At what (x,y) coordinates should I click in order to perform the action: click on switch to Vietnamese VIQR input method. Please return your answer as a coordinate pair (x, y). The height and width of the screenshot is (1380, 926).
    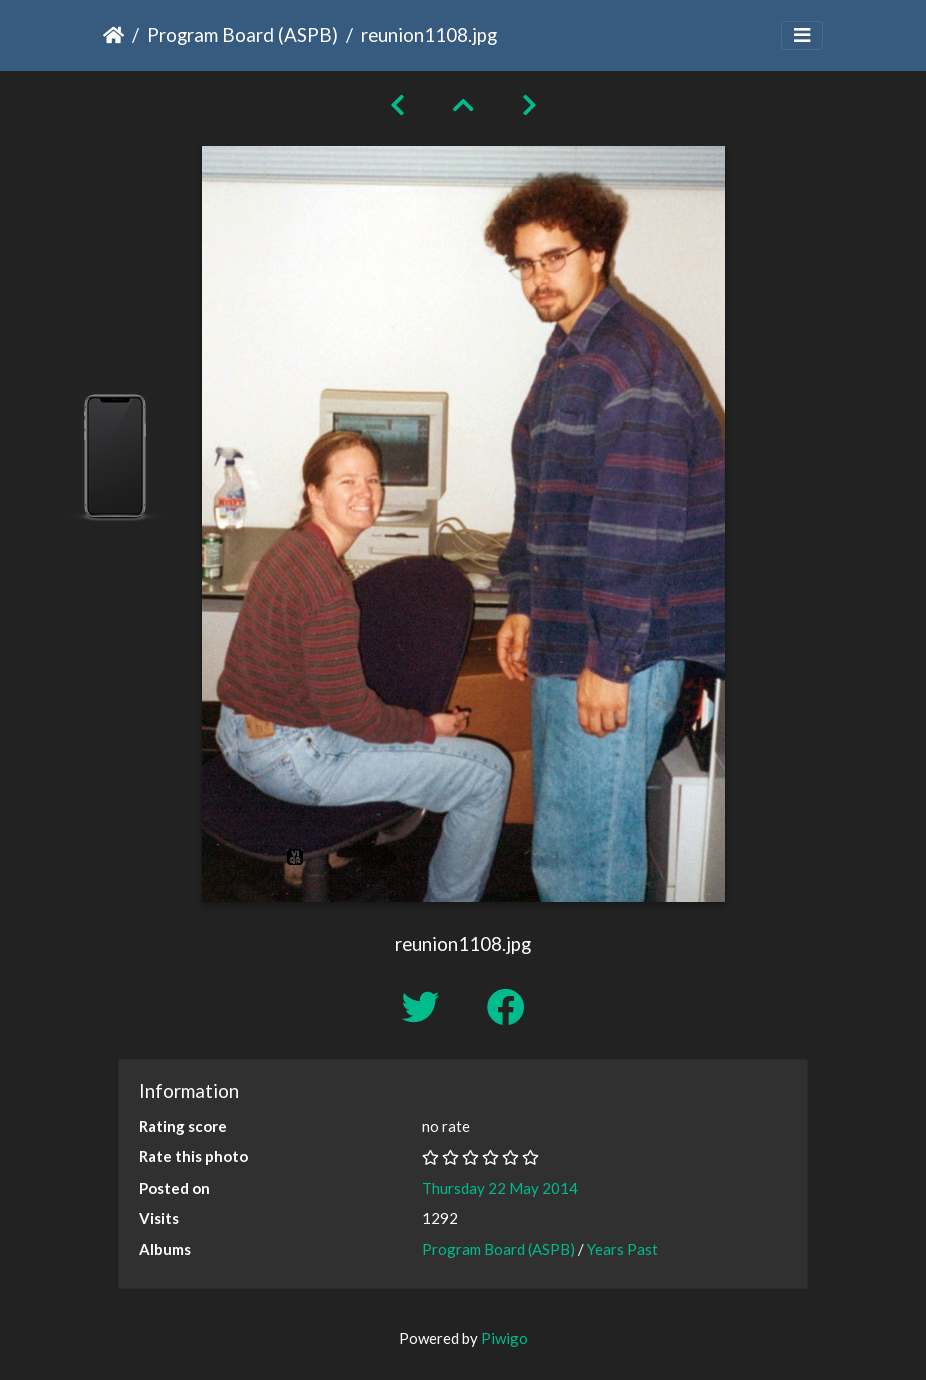
    Looking at the image, I should click on (295, 857).